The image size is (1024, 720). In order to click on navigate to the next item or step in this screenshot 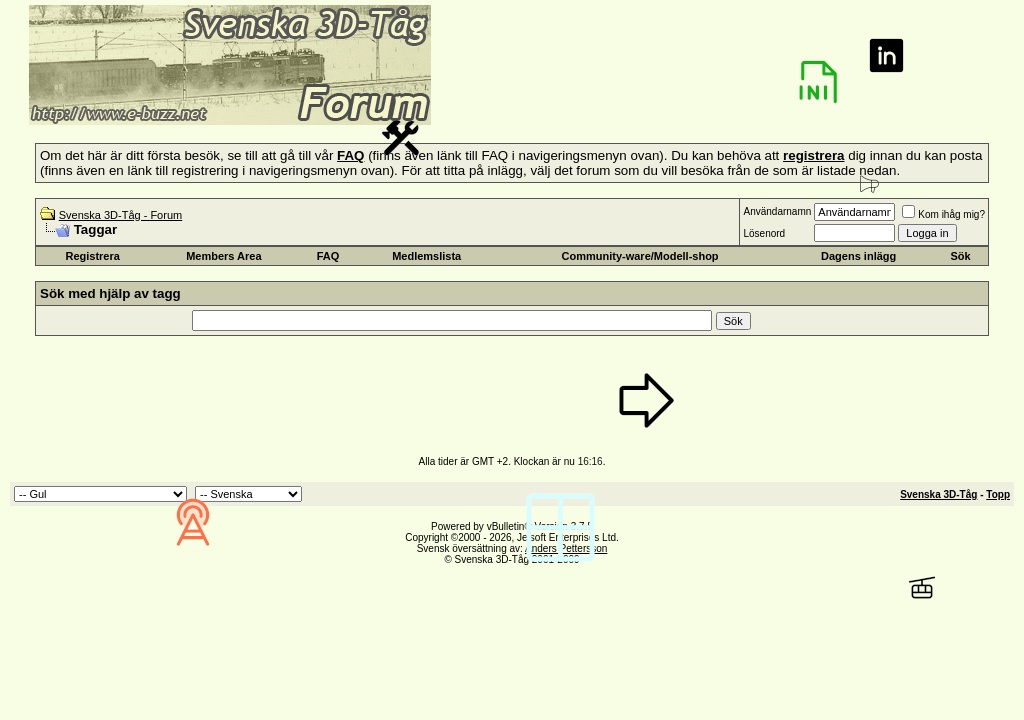, I will do `click(644, 400)`.